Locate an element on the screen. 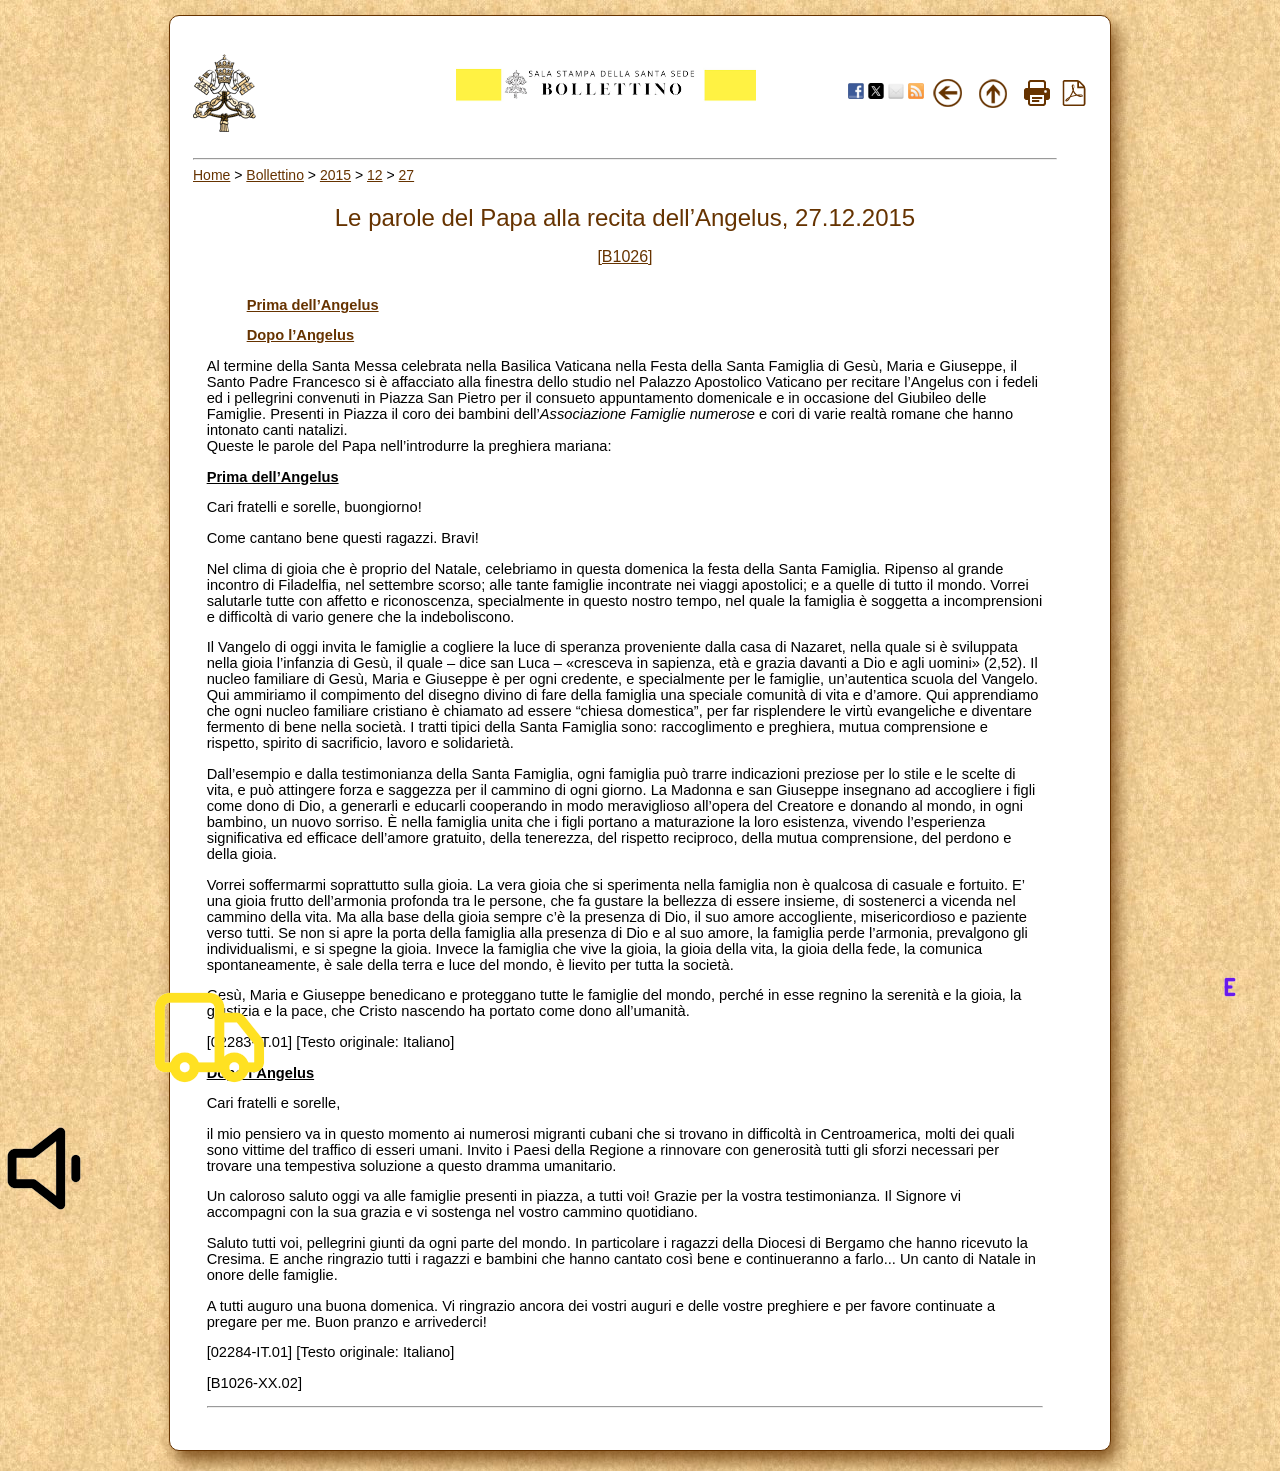  volume set to low is located at coordinates (48, 1168).